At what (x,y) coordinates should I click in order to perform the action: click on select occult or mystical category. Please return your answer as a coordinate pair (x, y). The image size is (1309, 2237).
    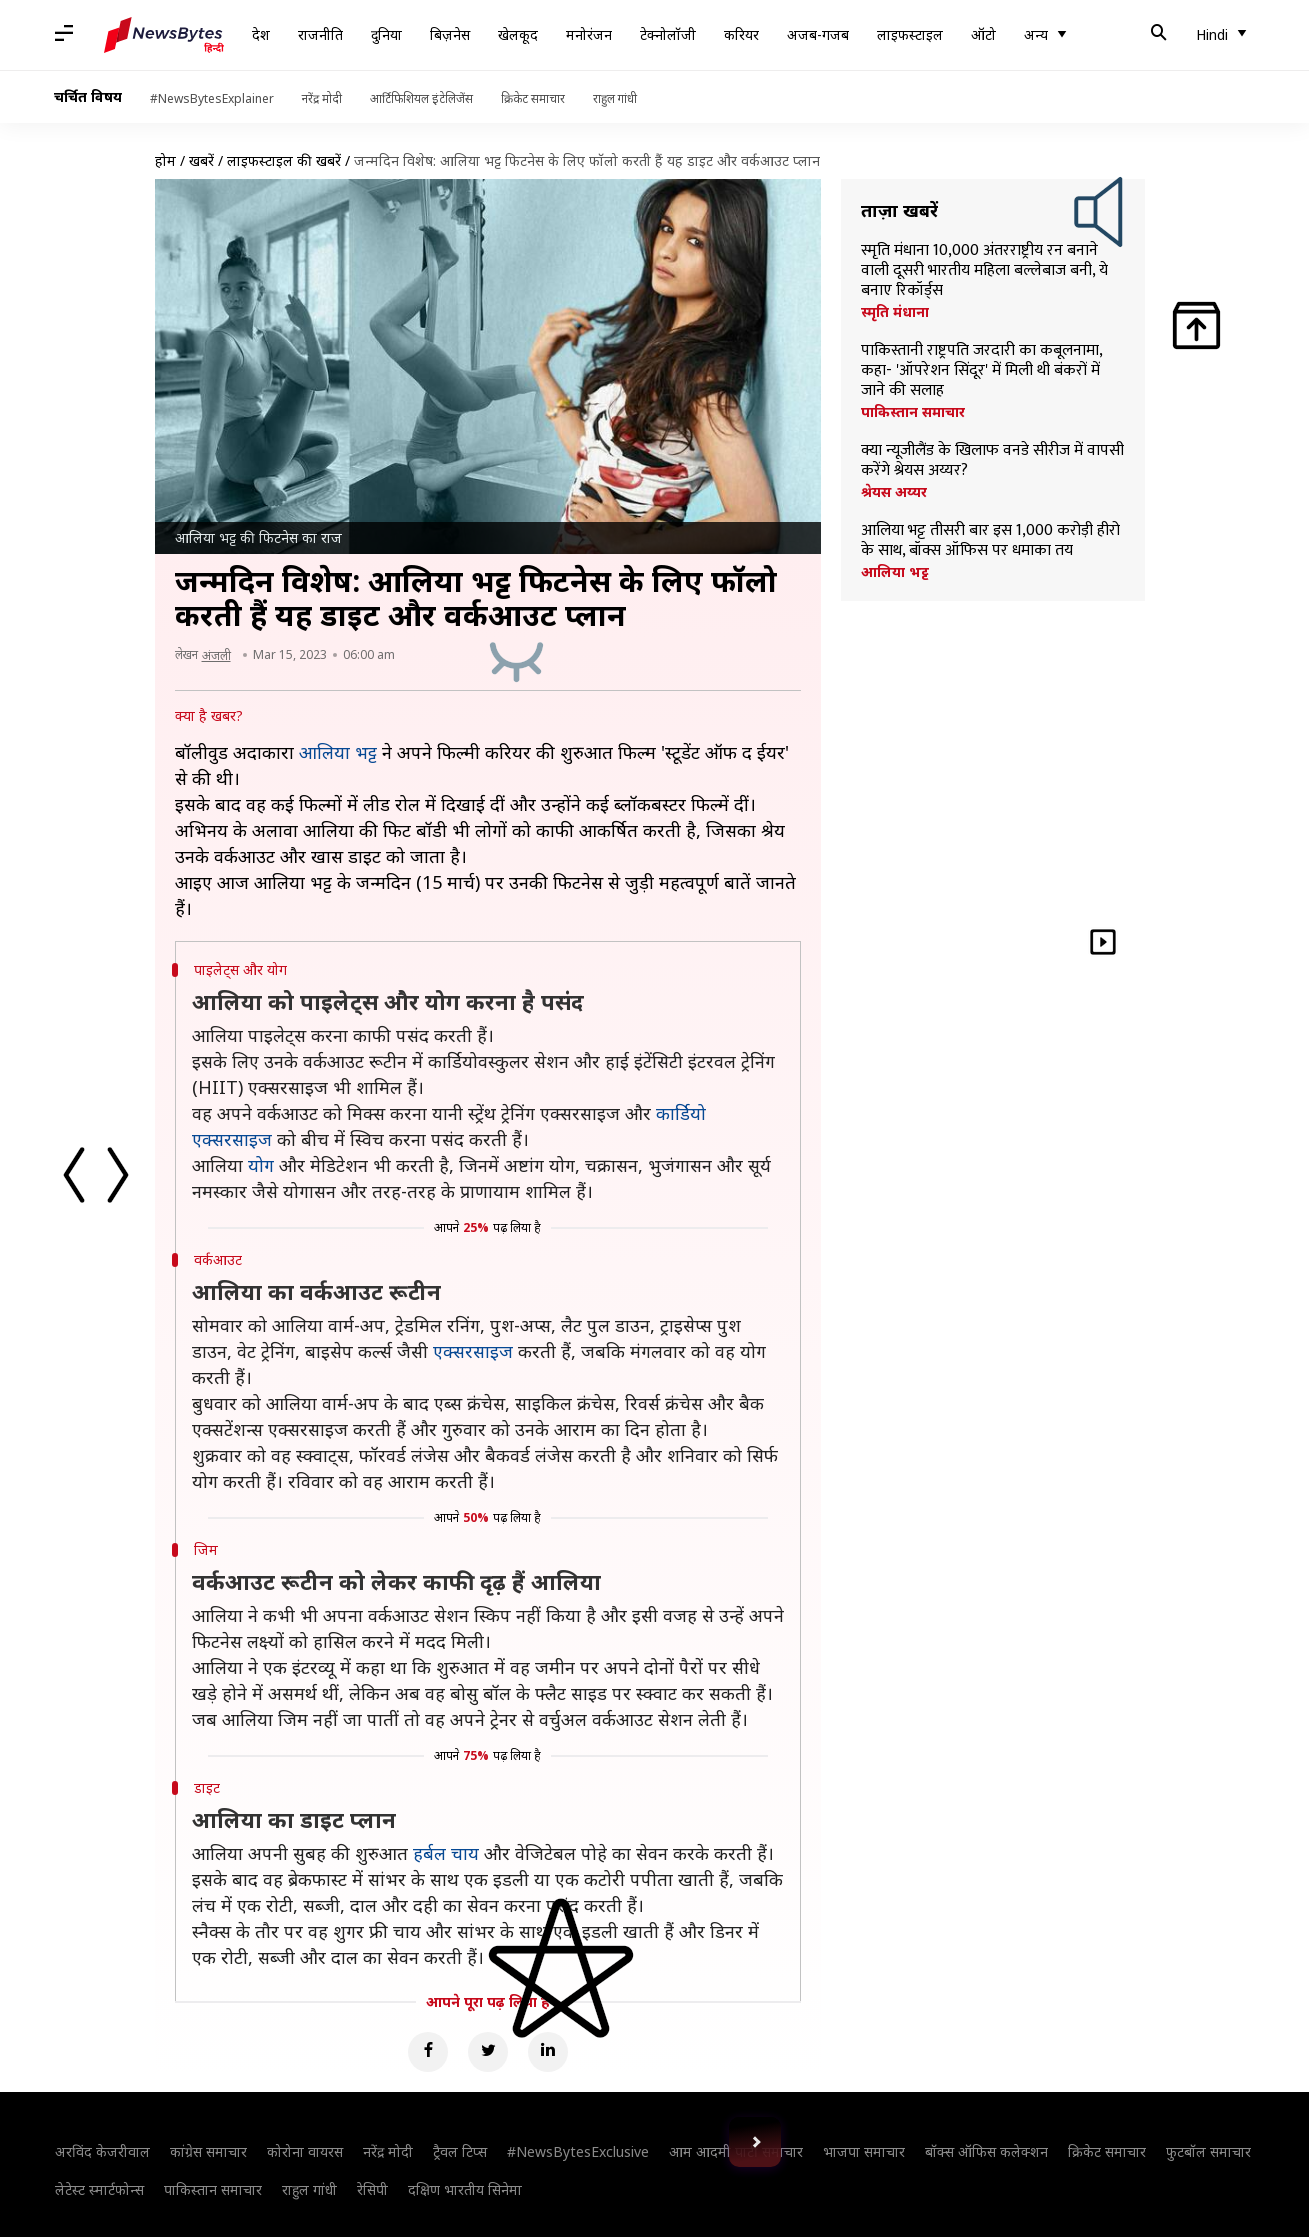
    Looking at the image, I should click on (561, 1976).